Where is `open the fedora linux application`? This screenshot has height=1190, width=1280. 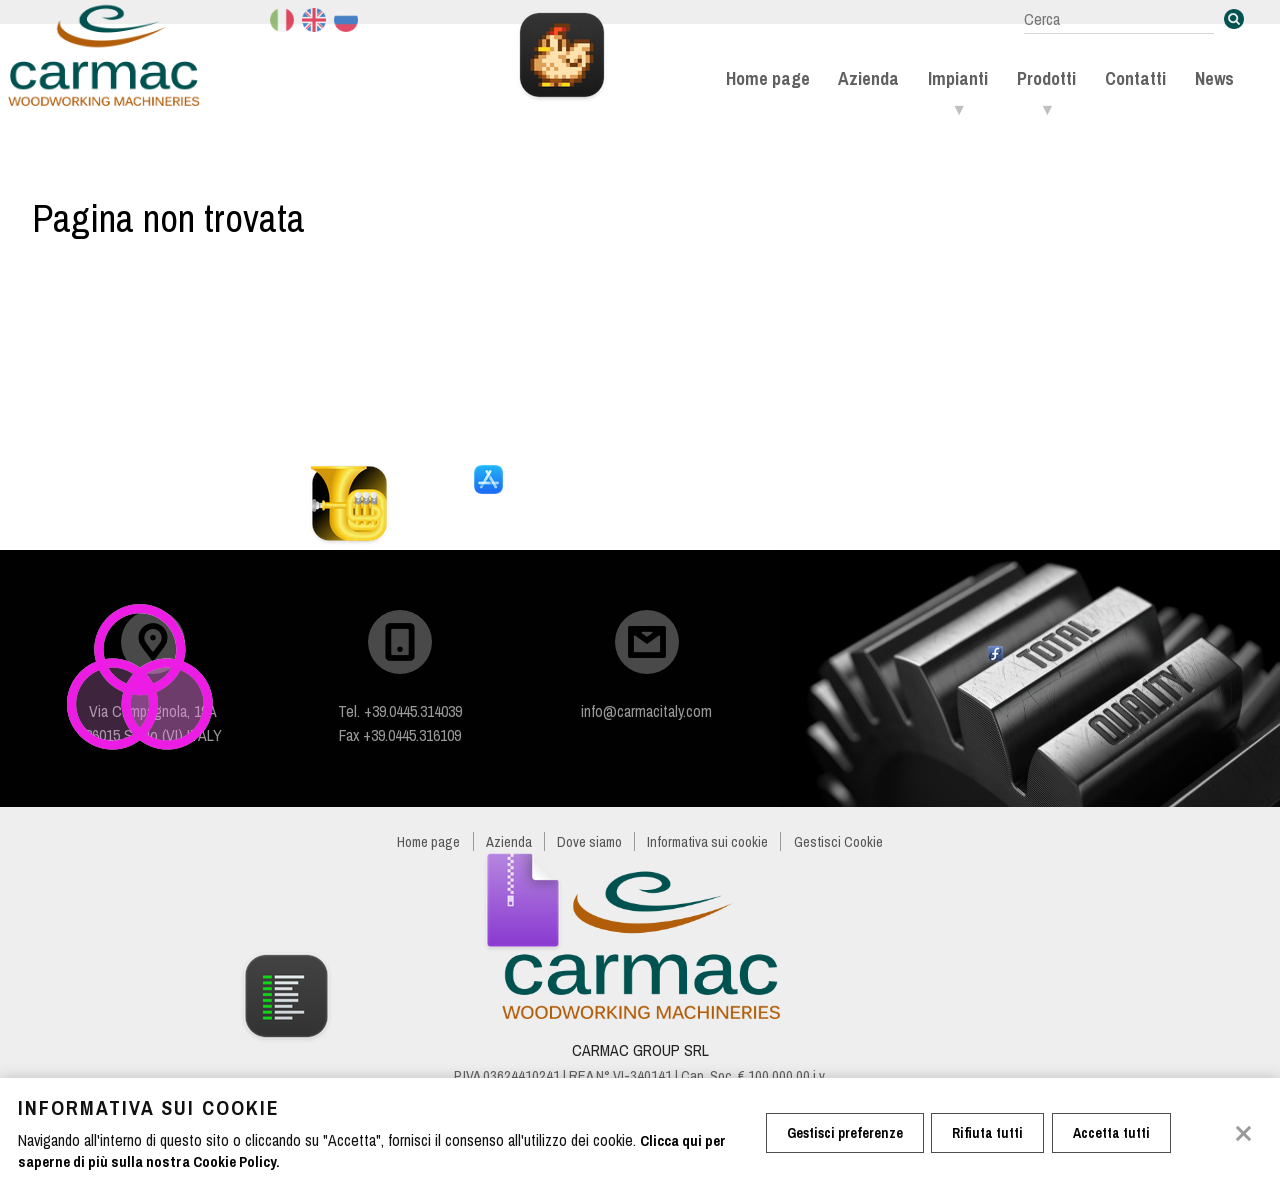 open the fedora linux application is located at coordinates (995, 653).